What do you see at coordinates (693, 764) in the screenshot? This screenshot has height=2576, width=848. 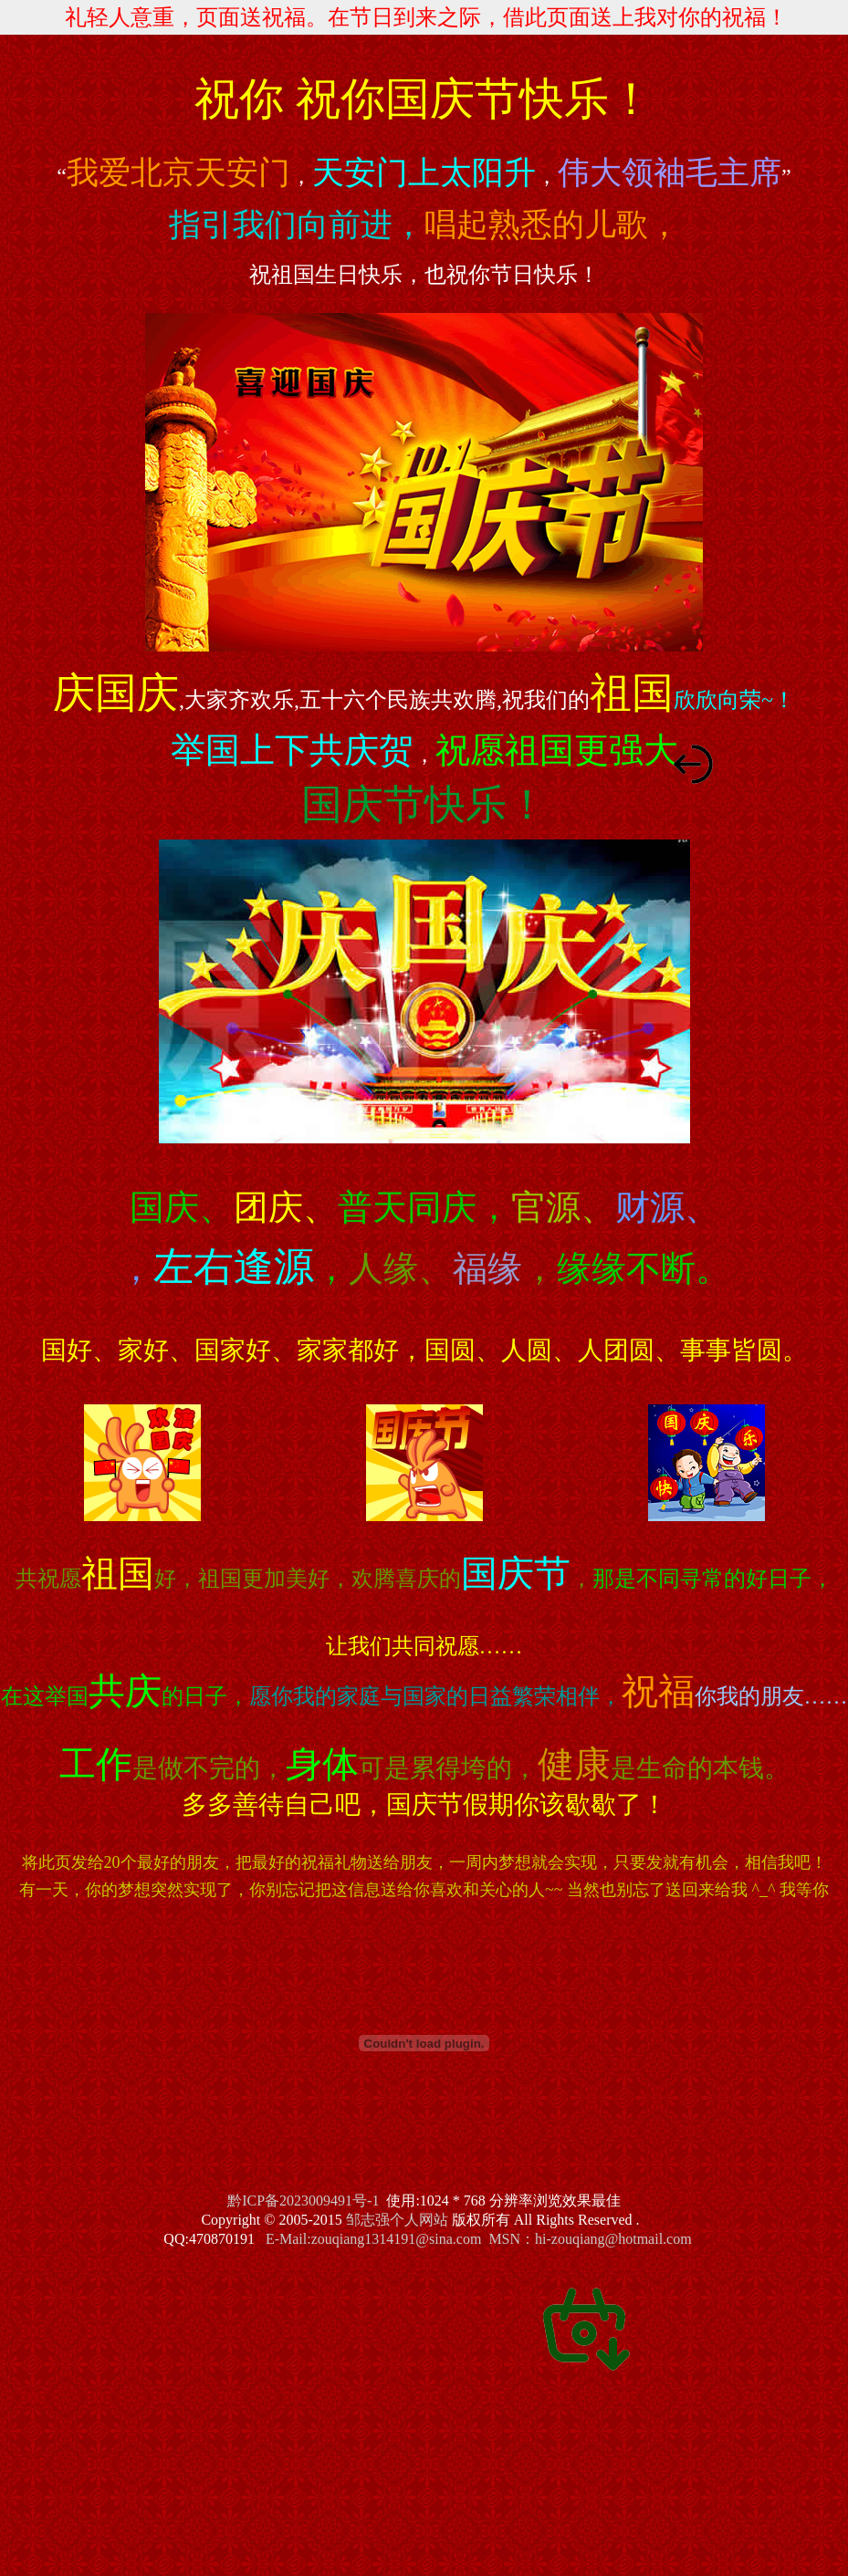 I see `exit or leave current screen` at bounding box center [693, 764].